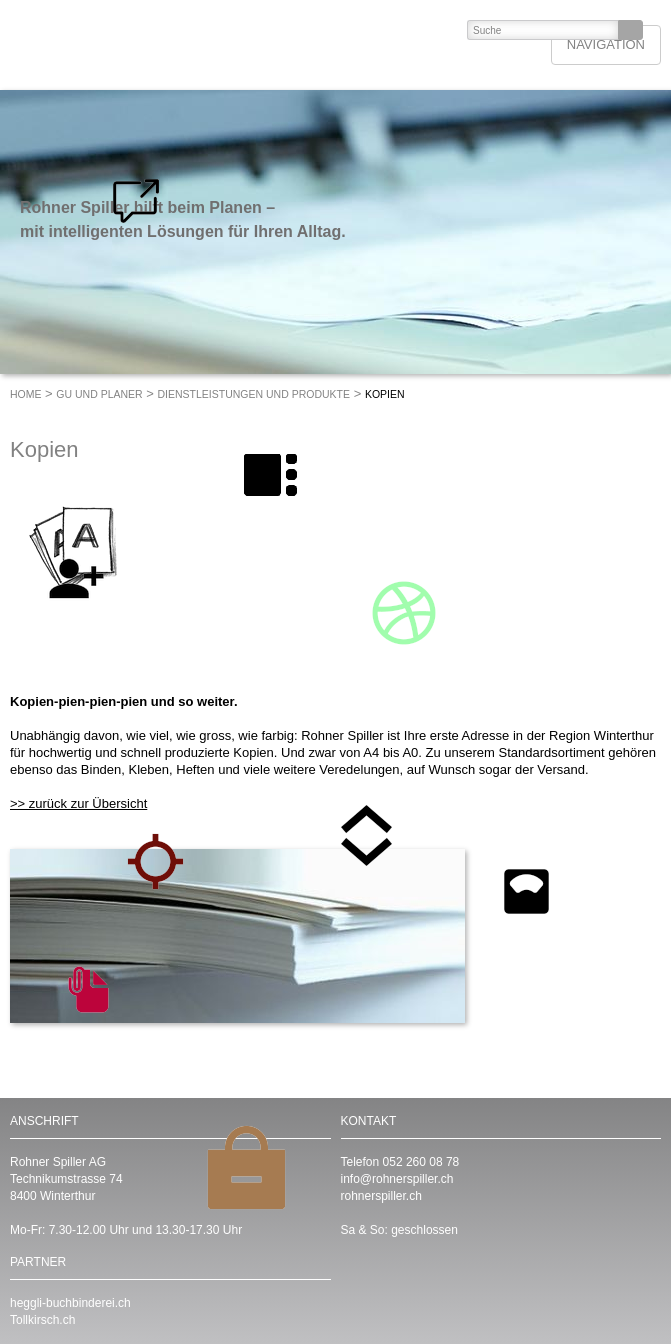  Describe the element at coordinates (366, 835) in the screenshot. I see `expand or collapse a section` at that location.